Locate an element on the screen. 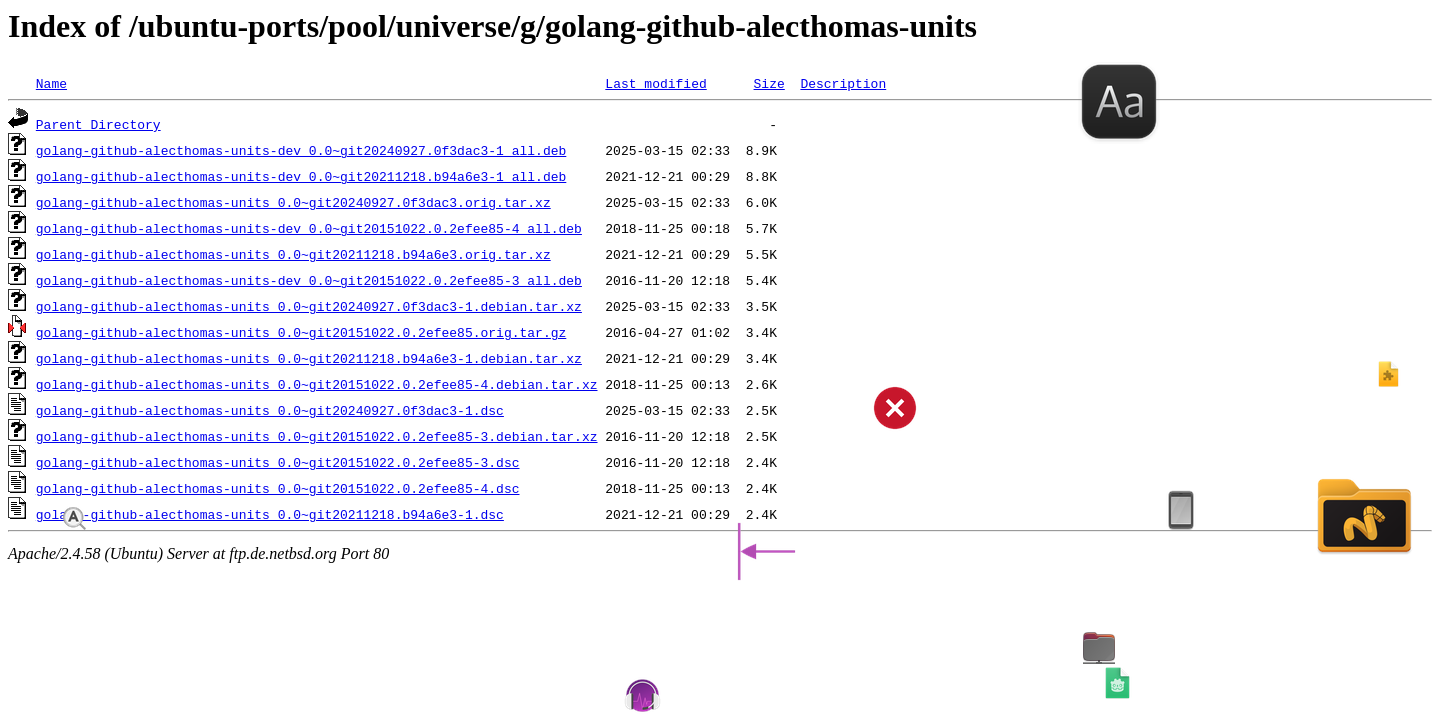 The width and height of the screenshot is (1440, 720). cancel the current action or operation is located at coordinates (895, 408).